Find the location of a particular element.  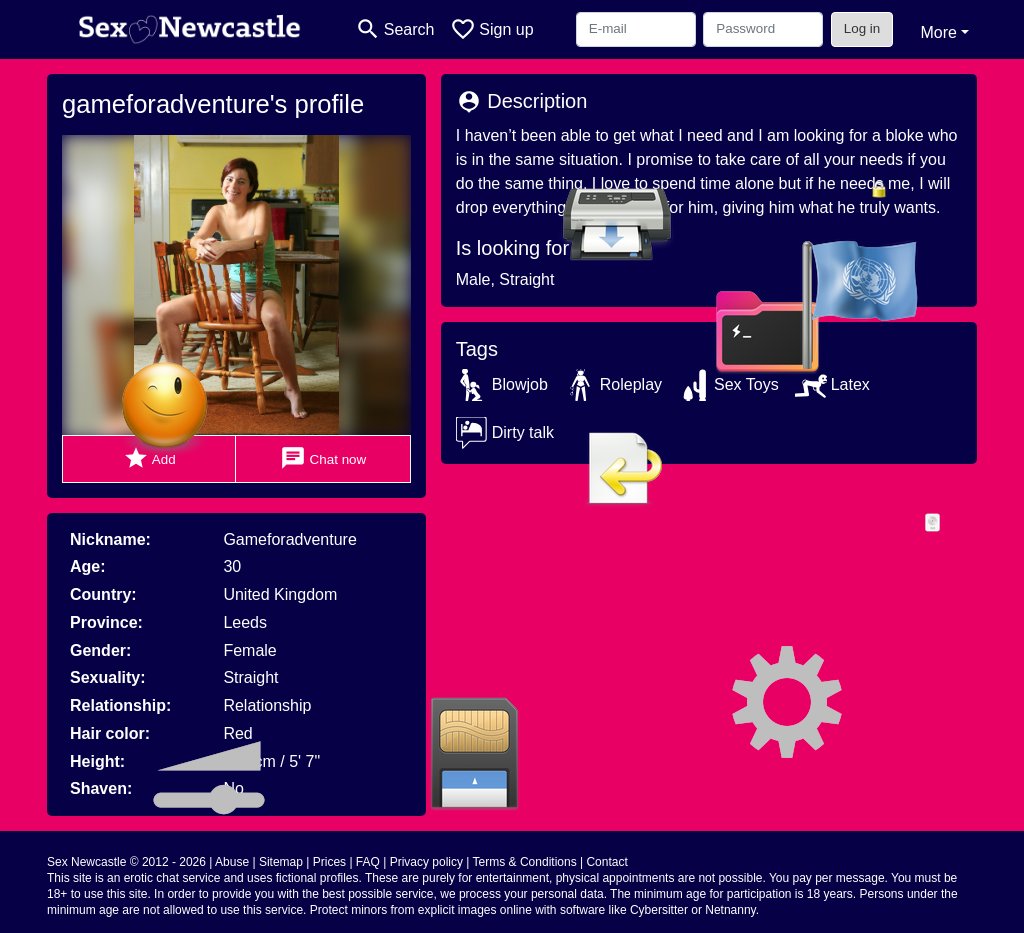

access language and region settings is located at coordinates (859, 304).